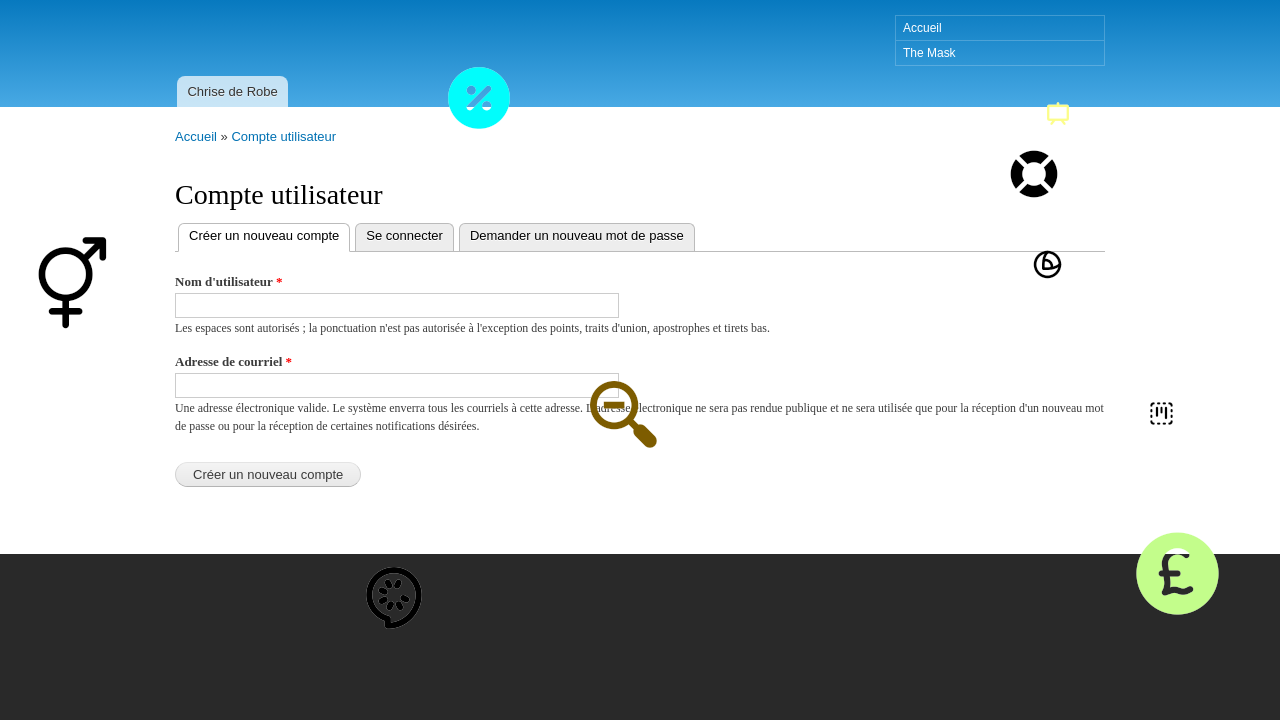  I want to click on start or view a presentation, so click(1058, 114).